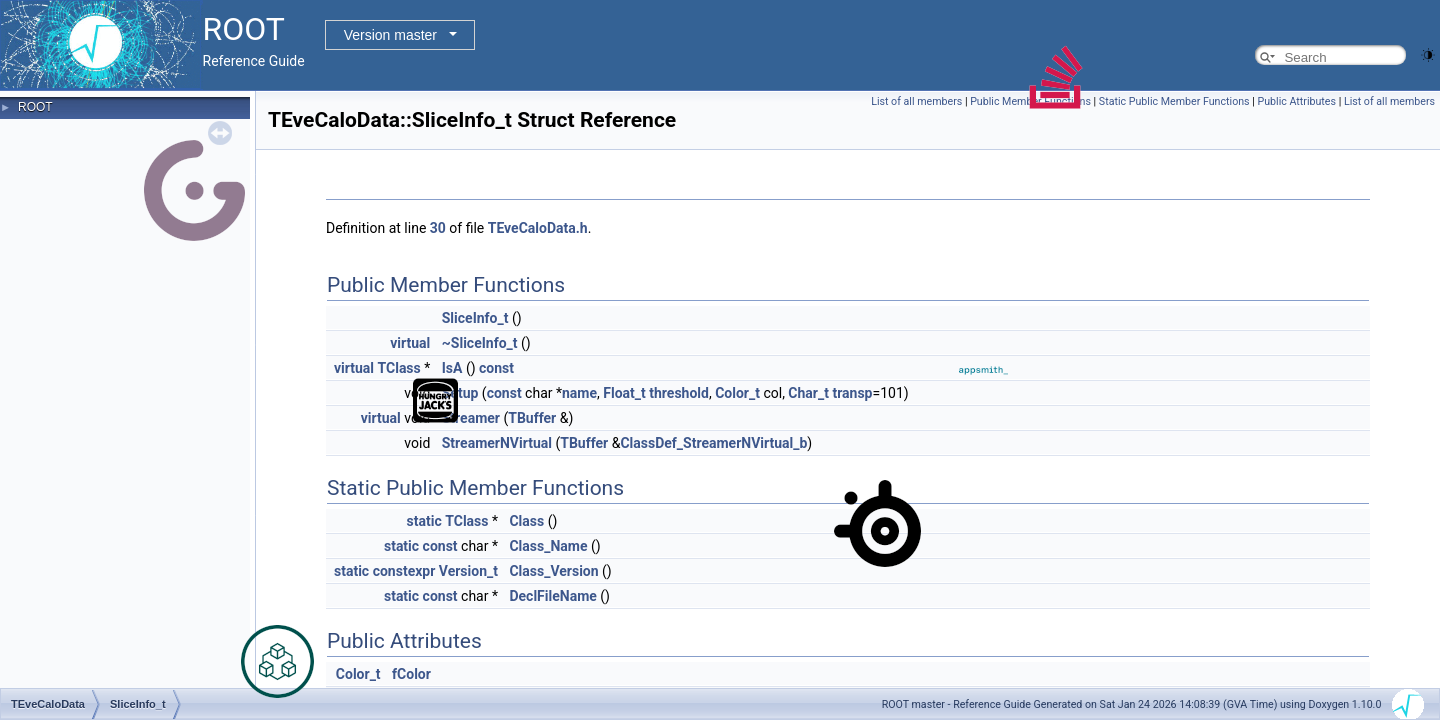 This screenshot has height=720, width=1440. Describe the element at coordinates (277, 661) in the screenshot. I see `tRPC framework logo` at that location.